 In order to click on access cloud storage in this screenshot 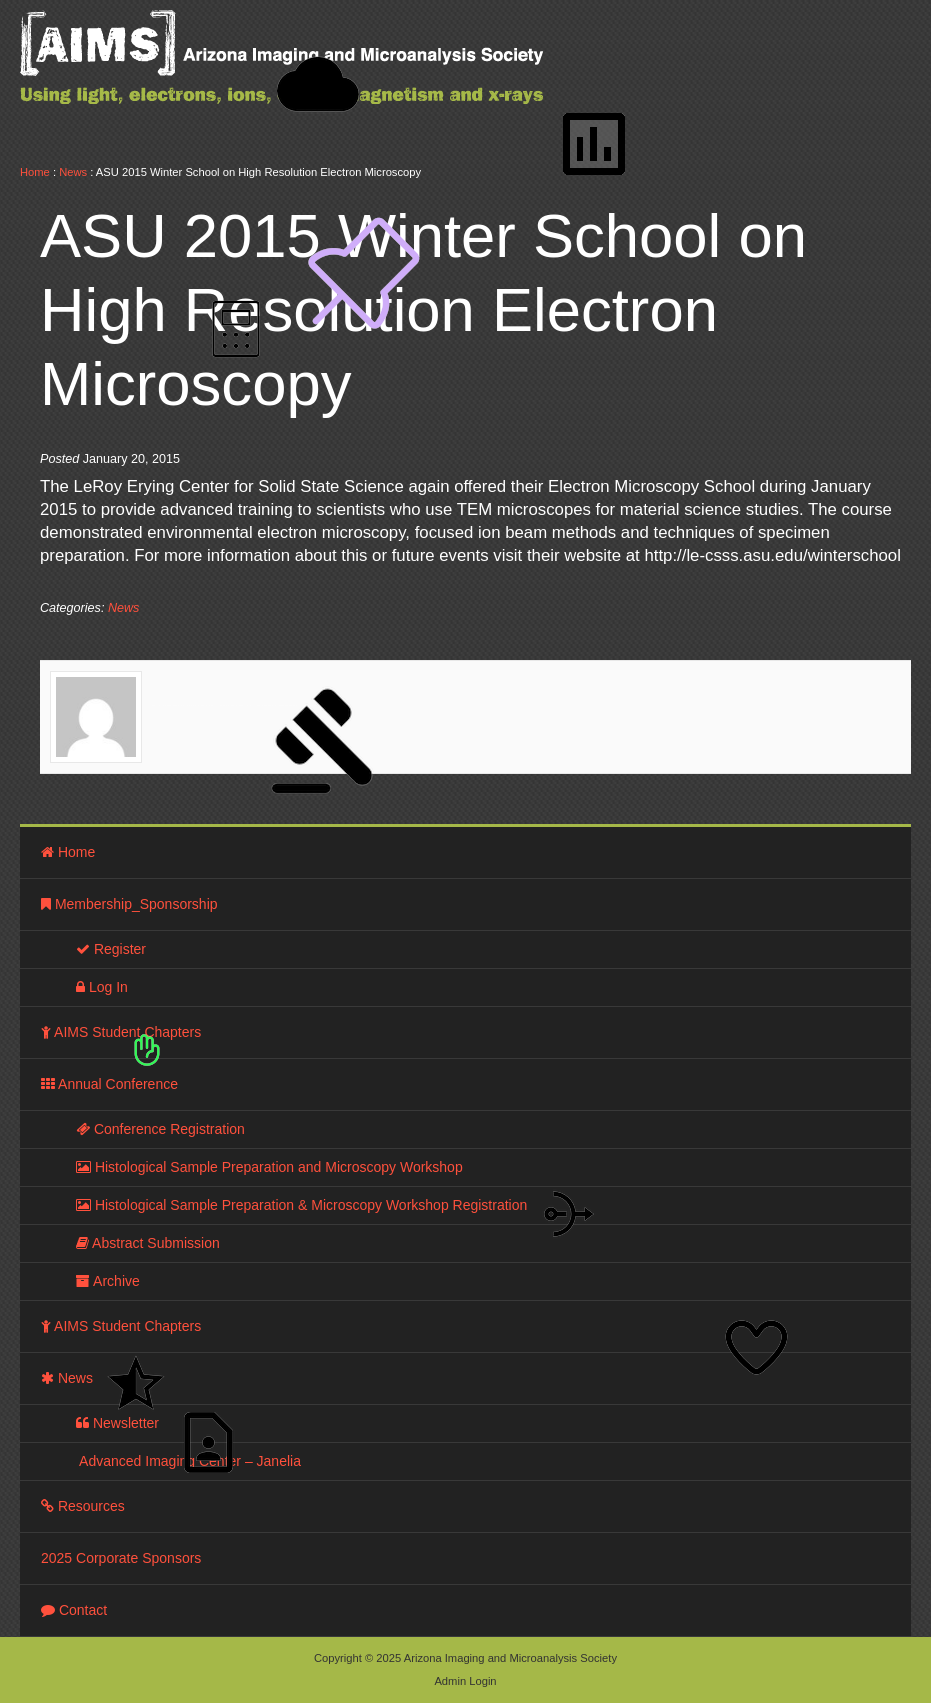, I will do `click(318, 84)`.